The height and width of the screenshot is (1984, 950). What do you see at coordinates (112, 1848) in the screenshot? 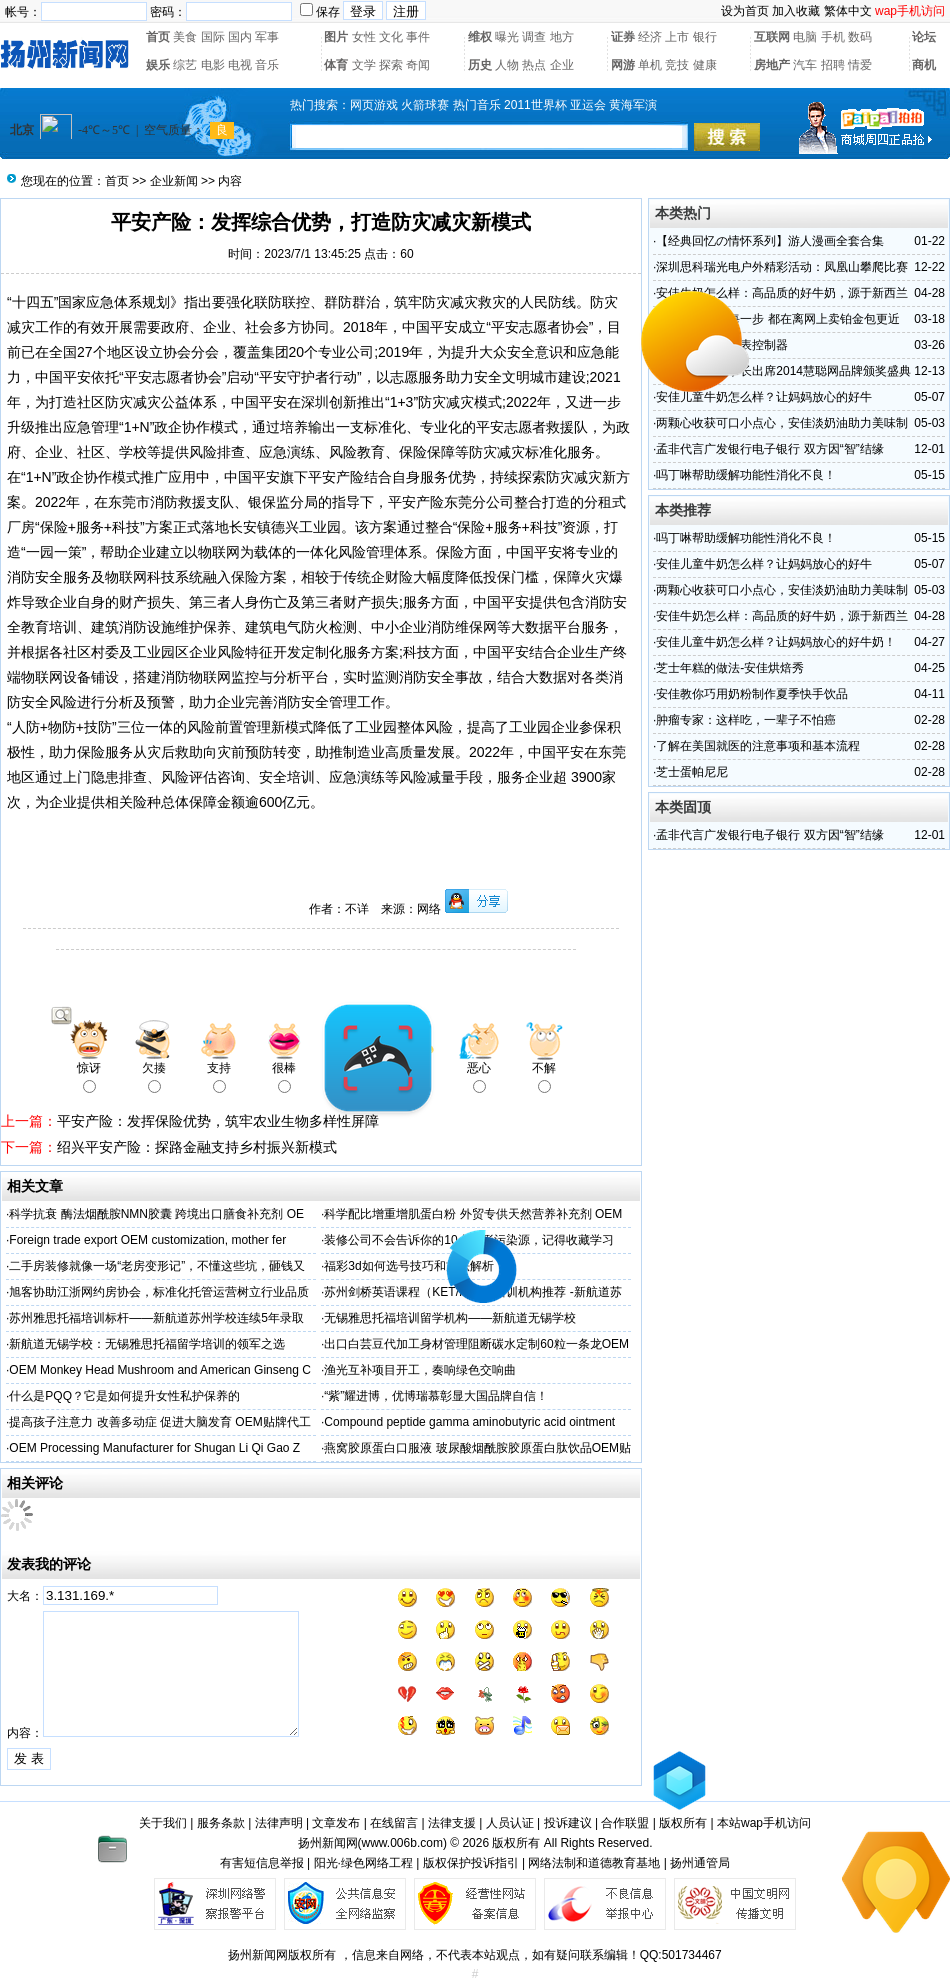
I see `open the file manager application` at bounding box center [112, 1848].